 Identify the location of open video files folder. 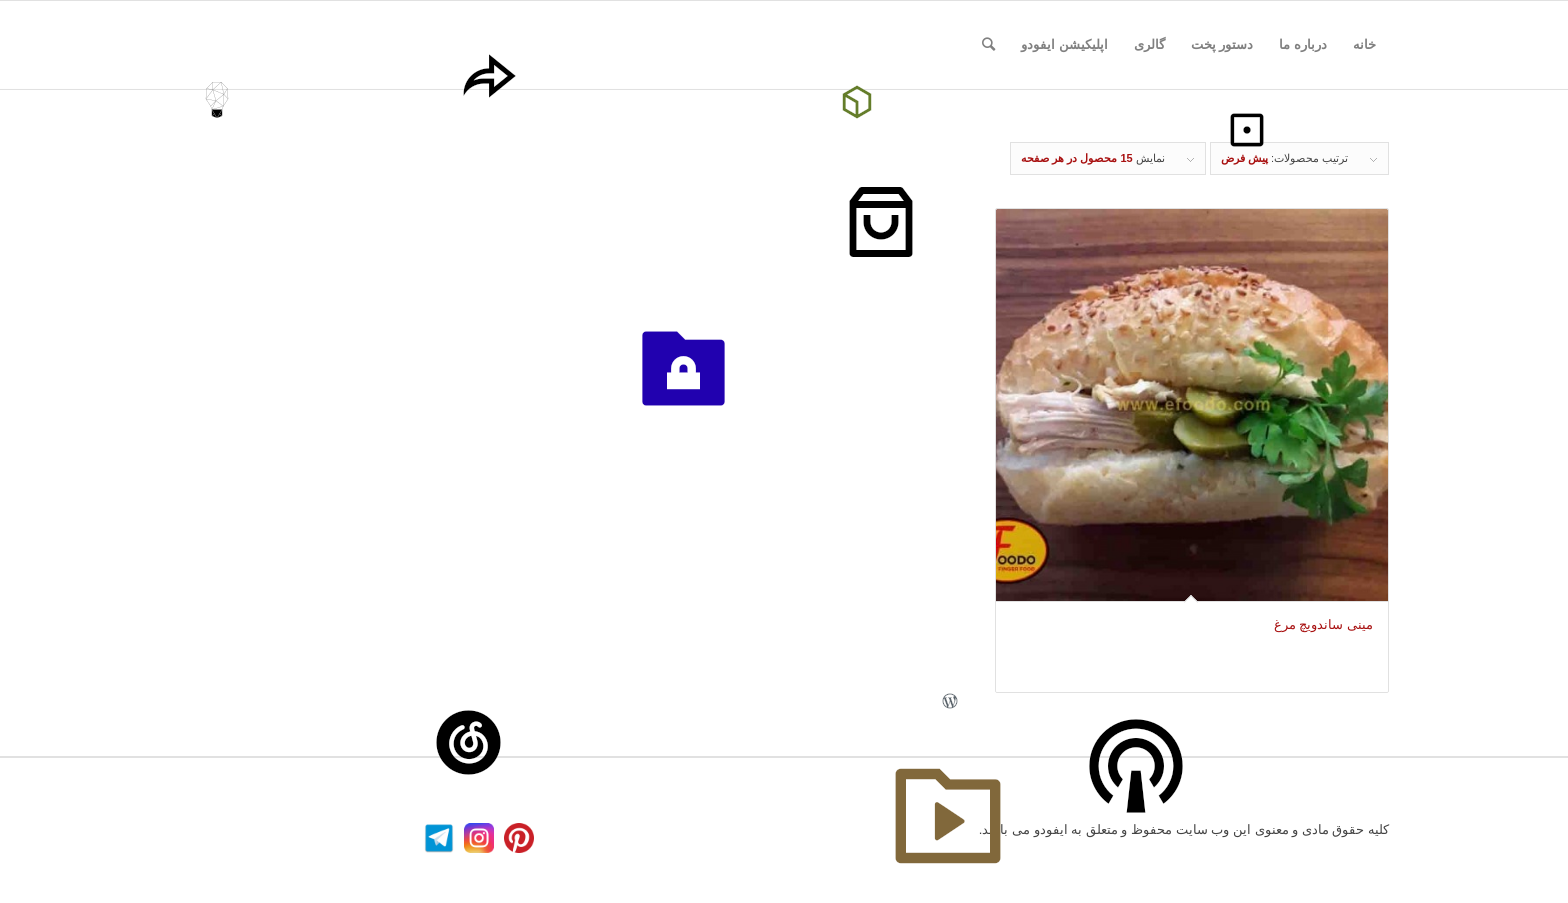
(948, 816).